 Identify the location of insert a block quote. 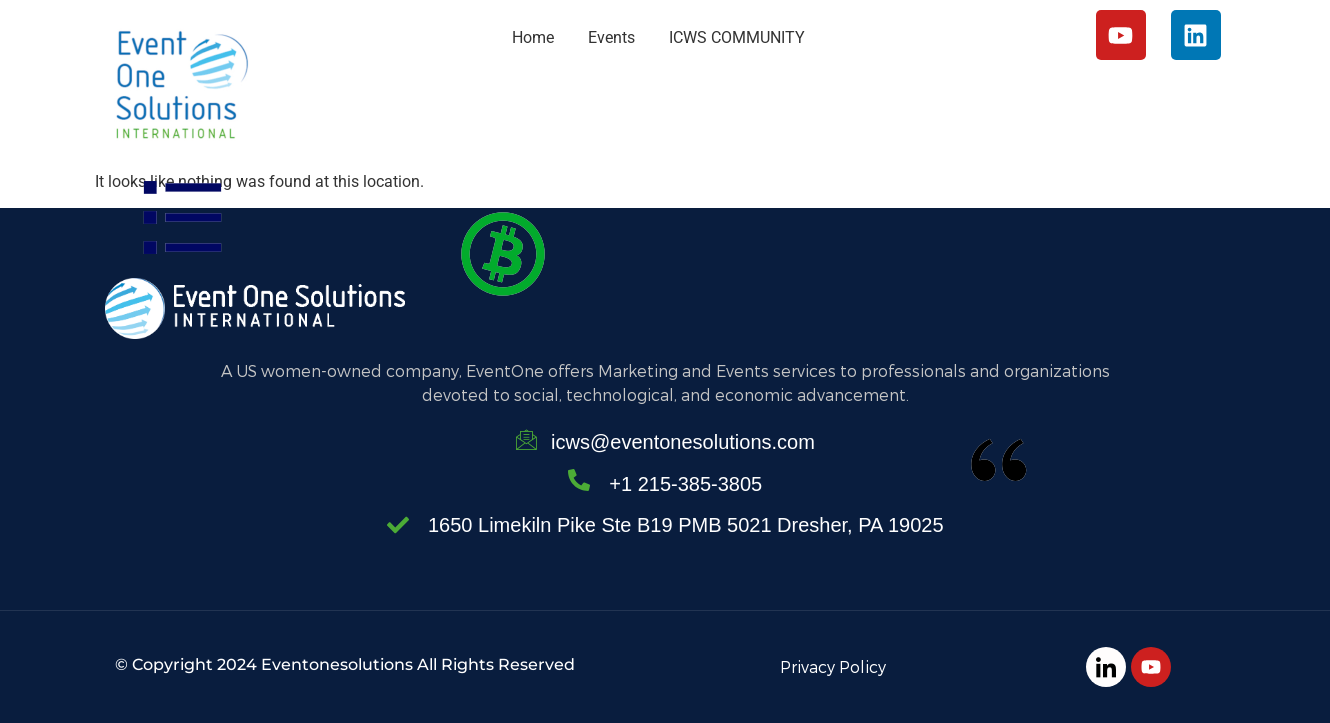
(999, 461).